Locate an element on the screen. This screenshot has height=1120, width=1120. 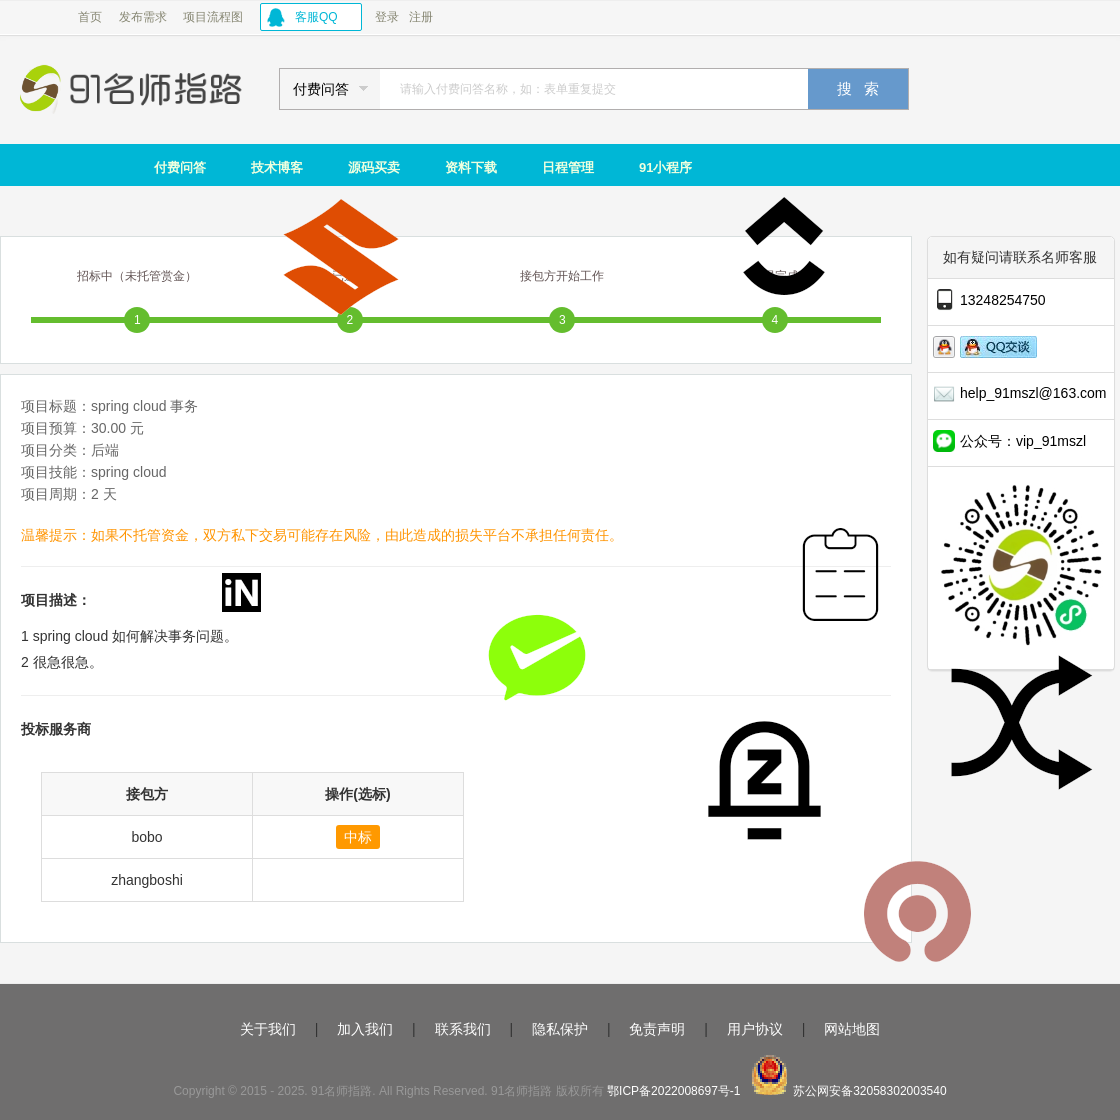
open the gojek app is located at coordinates (917, 911).